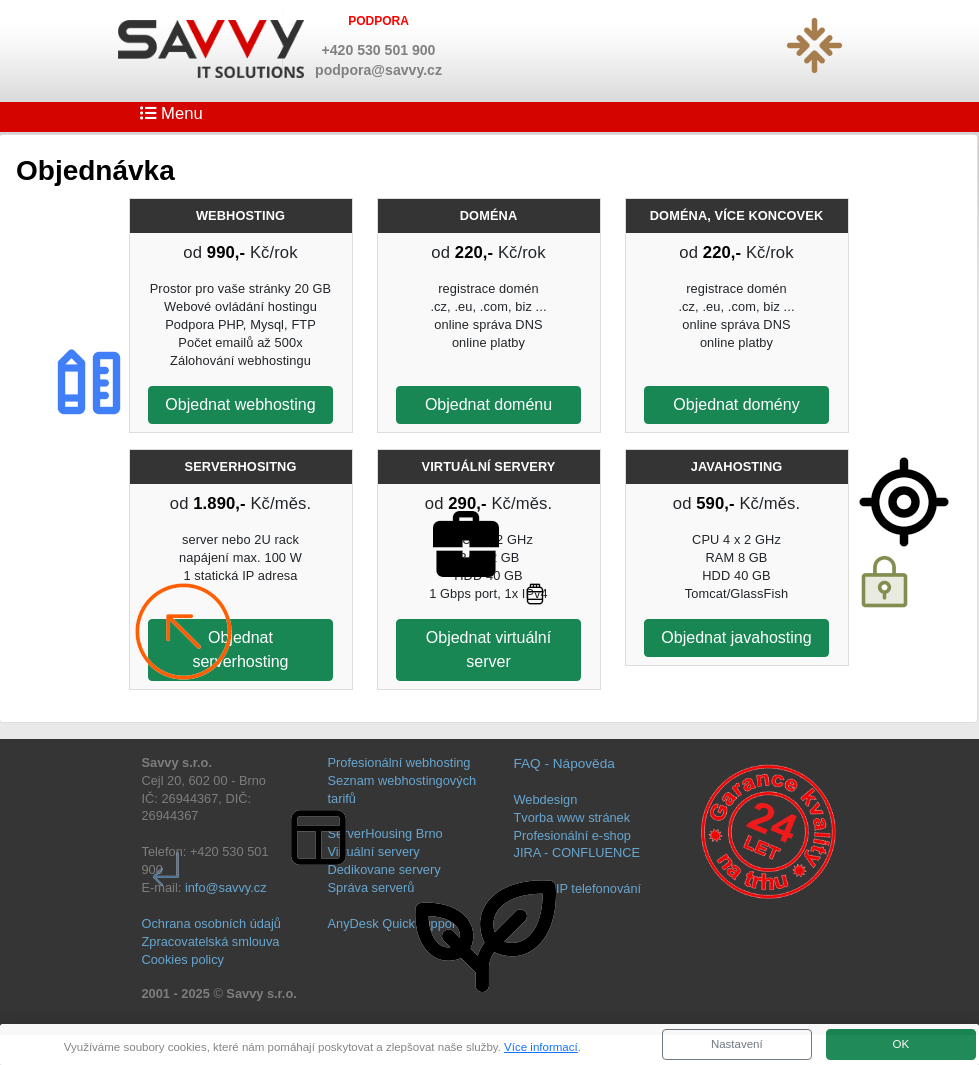 Image resolution: width=979 pixels, height=1065 pixels. What do you see at coordinates (183, 631) in the screenshot?
I see `navigate back to previous screen` at bounding box center [183, 631].